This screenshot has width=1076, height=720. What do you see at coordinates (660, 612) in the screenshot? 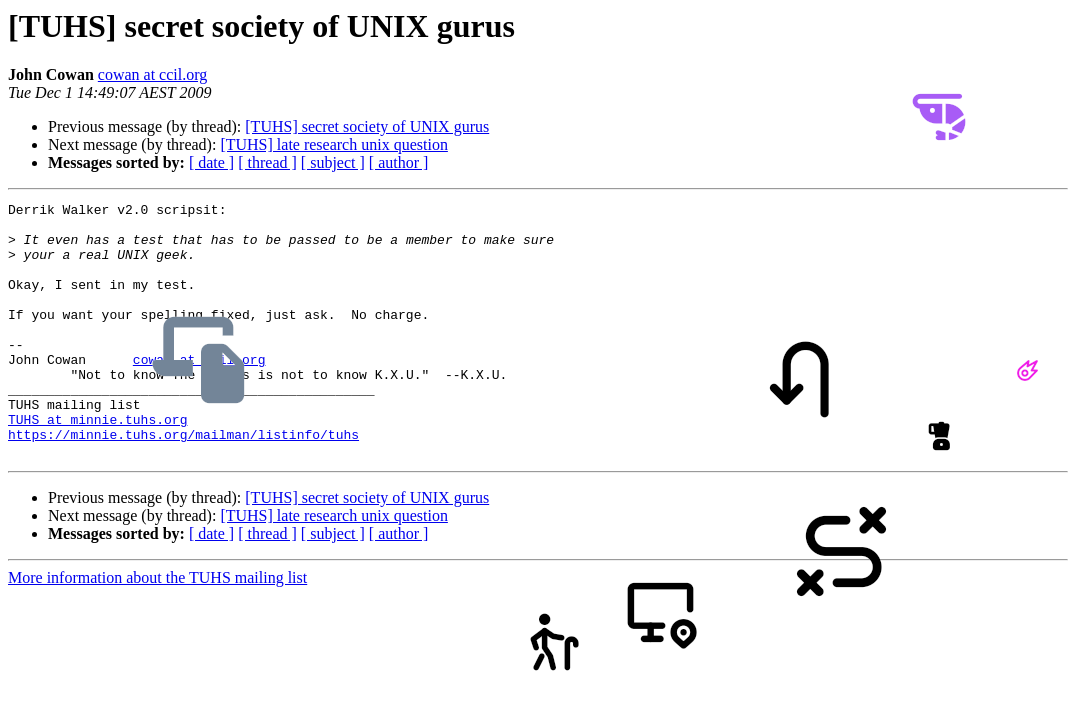
I see `pin this device to your workspace` at bounding box center [660, 612].